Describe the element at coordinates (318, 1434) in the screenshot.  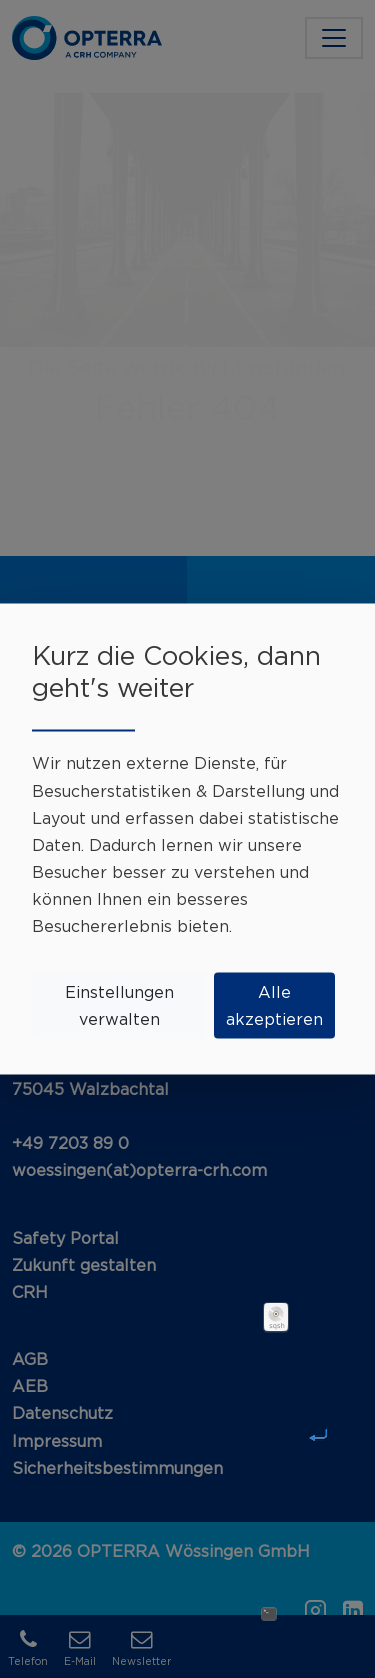
I see `reply to an email message` at that location.